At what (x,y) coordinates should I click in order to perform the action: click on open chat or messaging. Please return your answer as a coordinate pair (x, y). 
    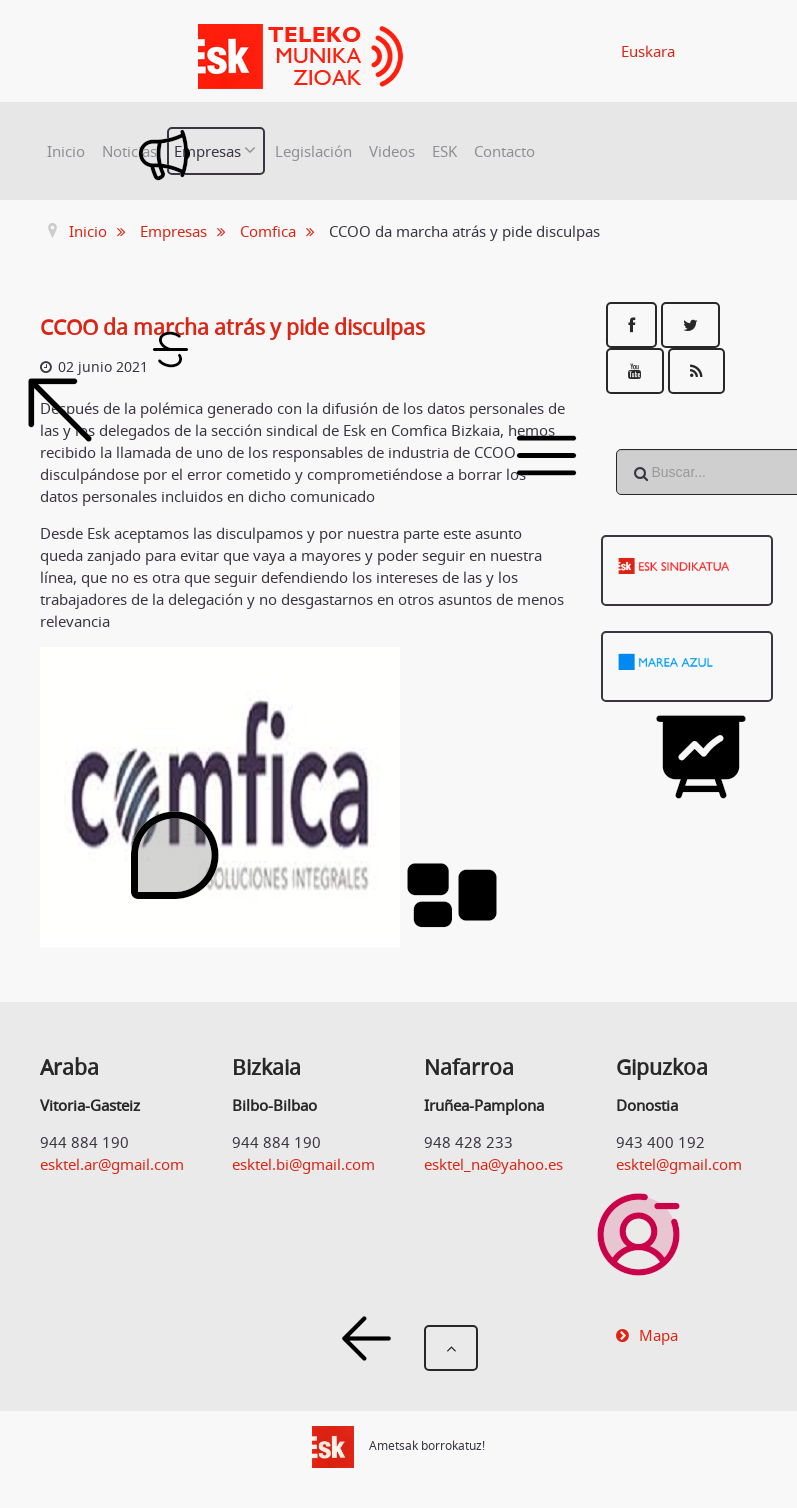
    Looking at the image, I should click on (173, 857).